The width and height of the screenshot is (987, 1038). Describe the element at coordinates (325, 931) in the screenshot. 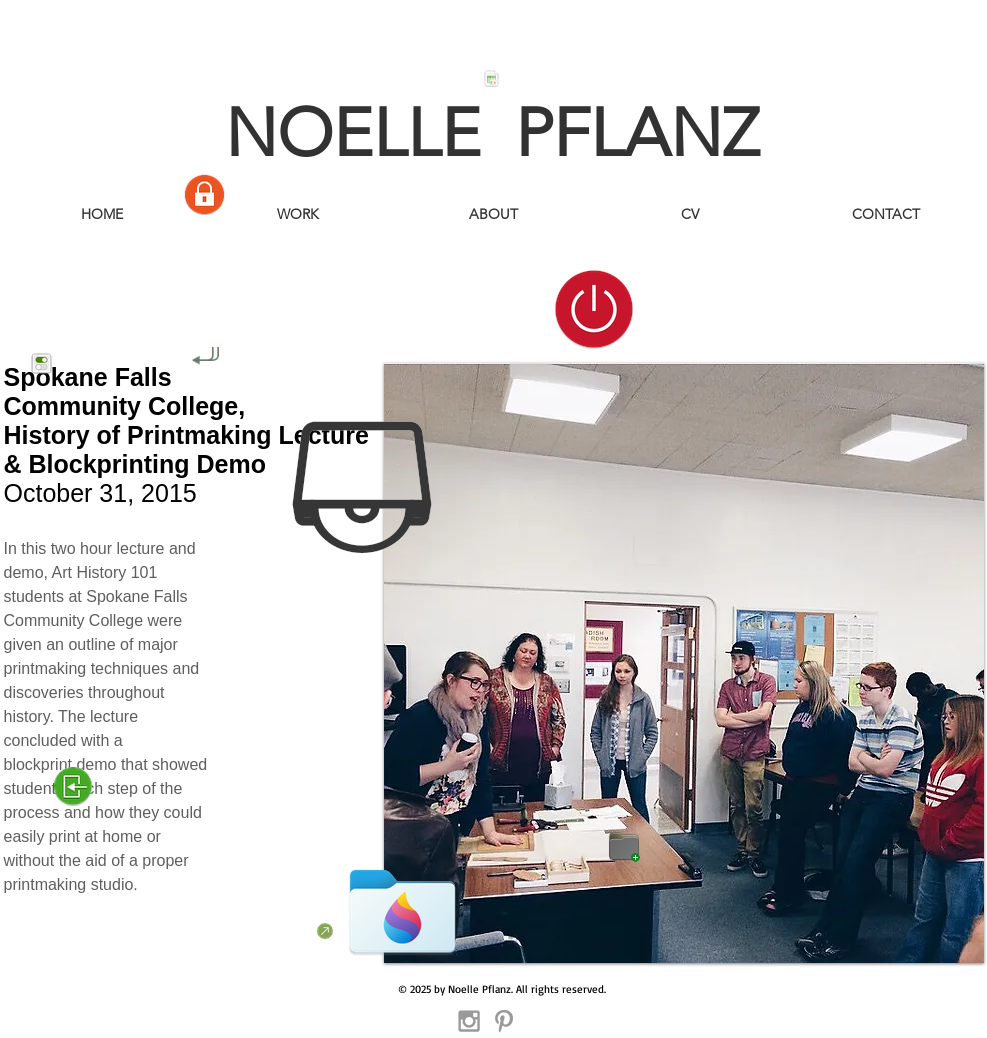

I see `indicates a symbolic link or shortcut to another file` at that location.